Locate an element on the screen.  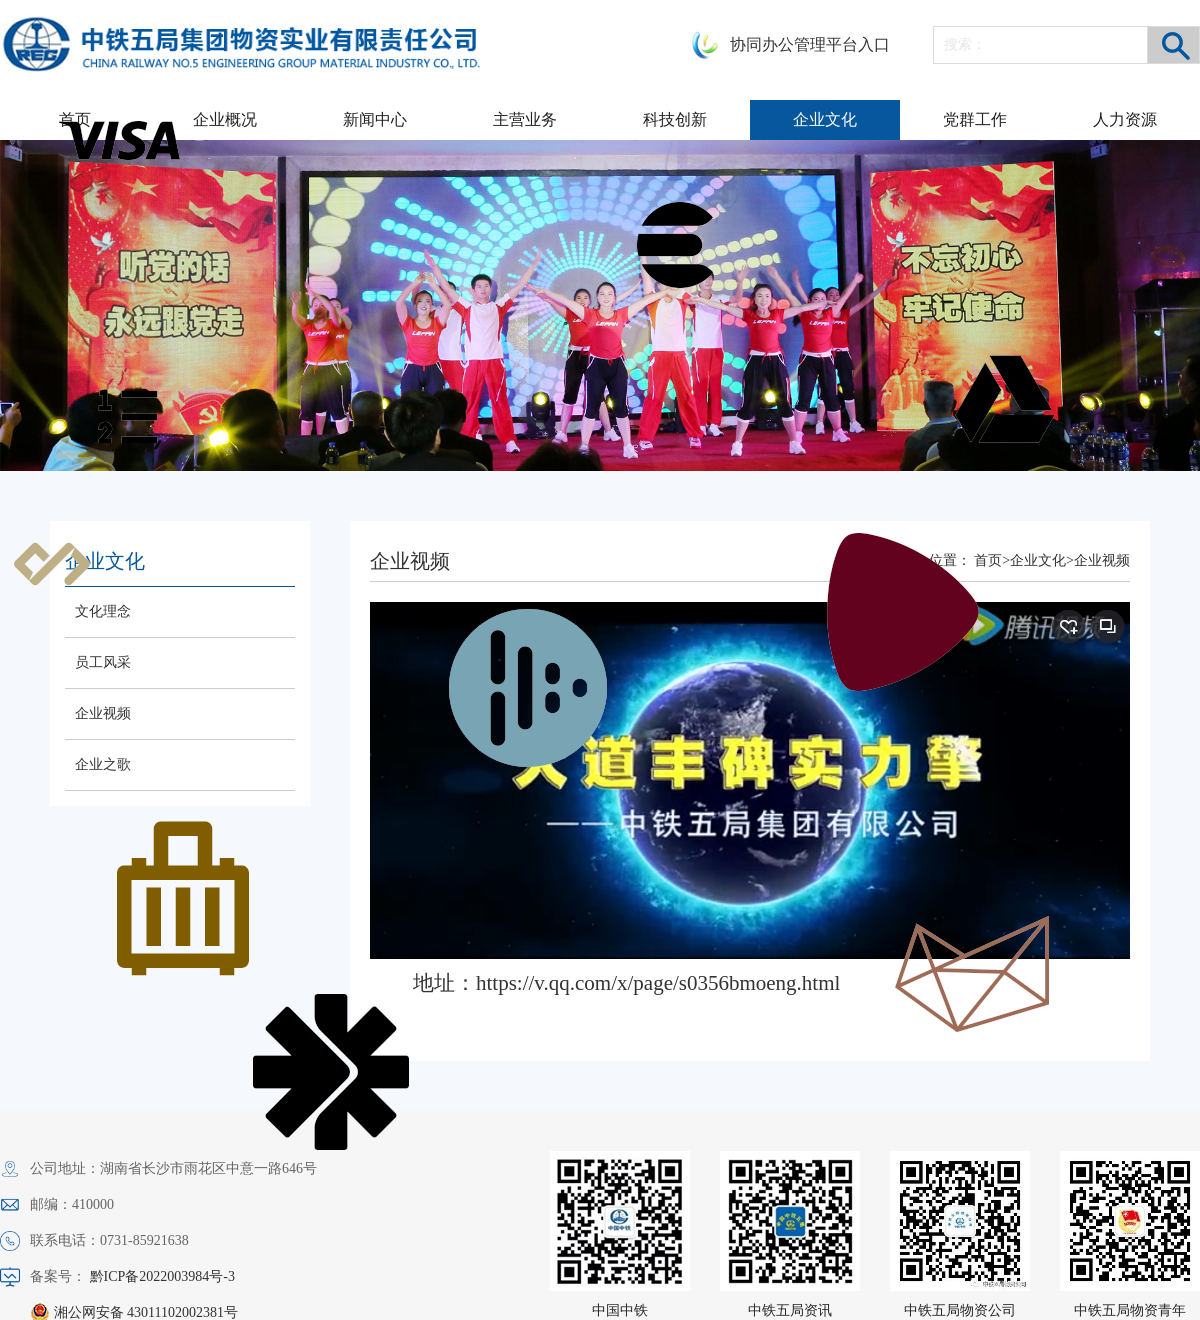
open the Zalando shopping app is located at coordinates (903, 612).